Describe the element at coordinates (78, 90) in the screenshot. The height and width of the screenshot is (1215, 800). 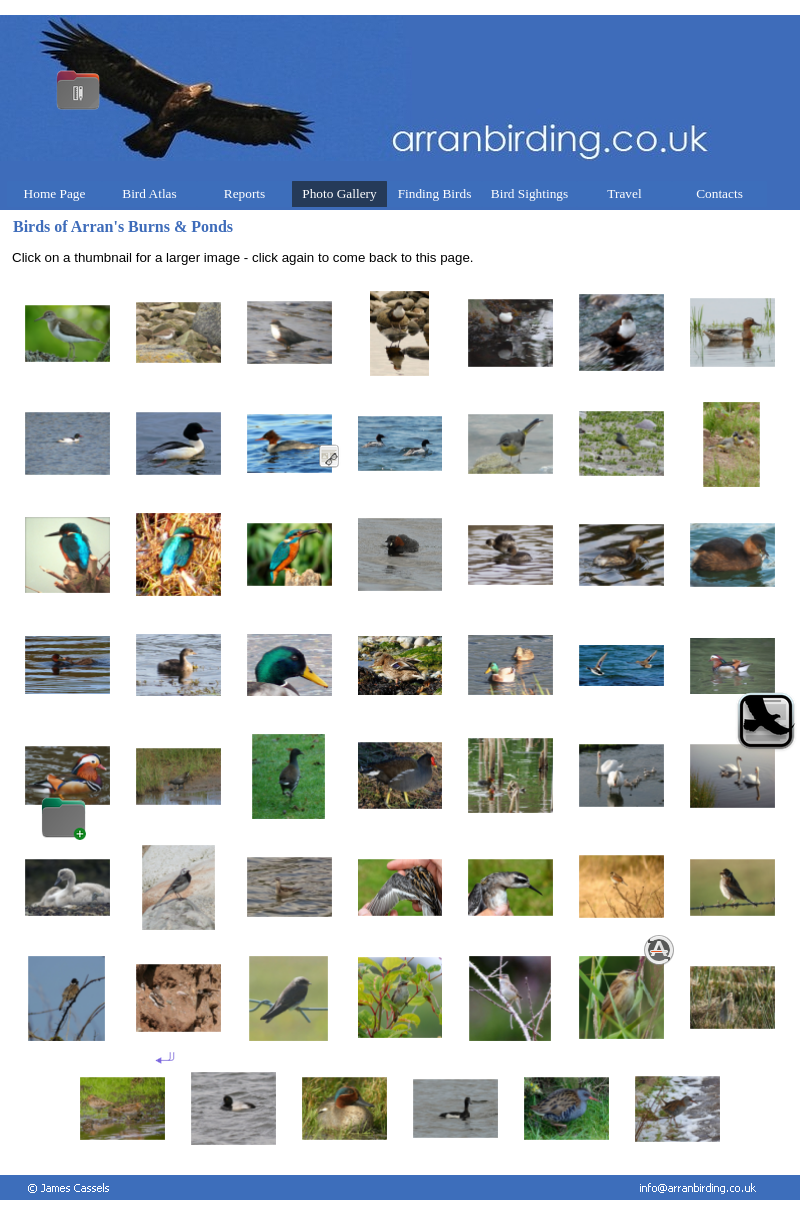
I see `access your templates folder` at that location.